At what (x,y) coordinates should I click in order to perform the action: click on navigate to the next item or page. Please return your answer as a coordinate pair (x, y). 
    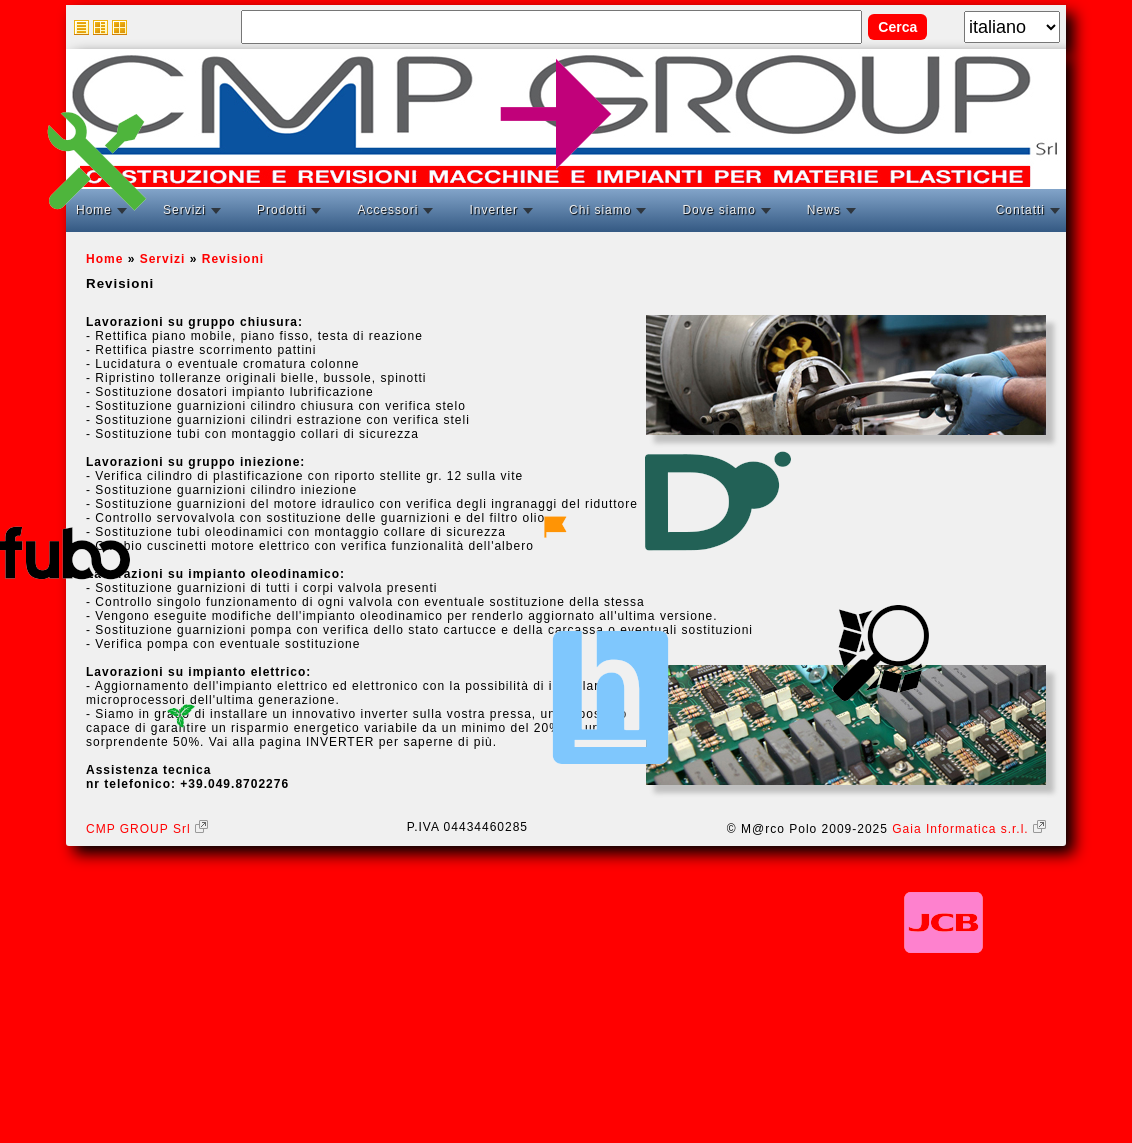
    Looking at the image, I should click on (556, 114).